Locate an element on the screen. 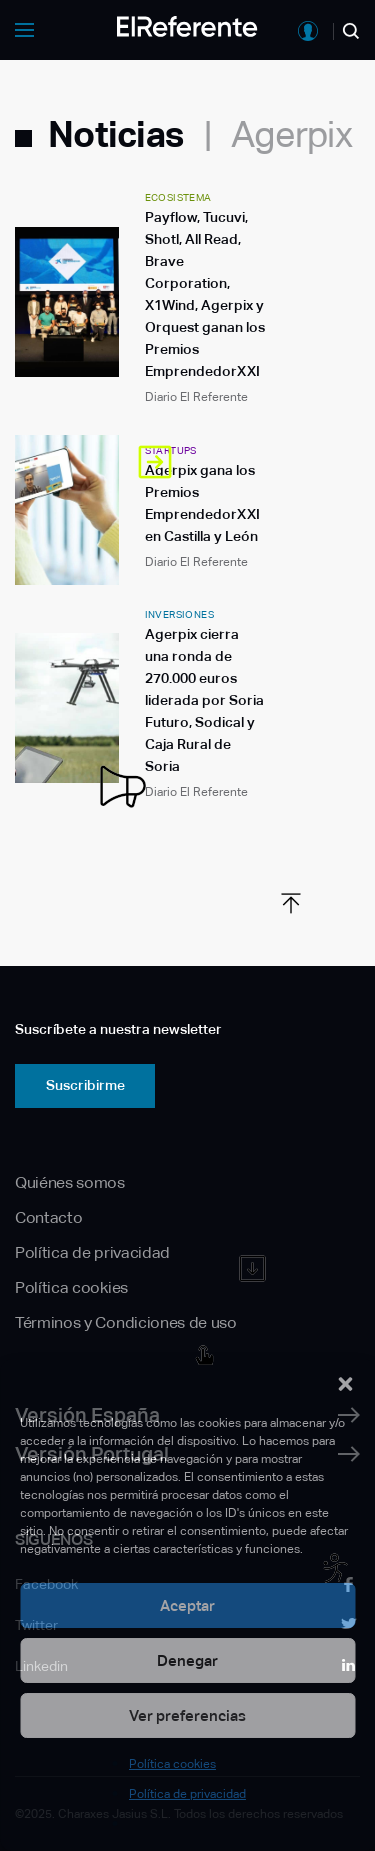 The height and width of the screenshot is (1851, 375). tap to interact with an element is located at coordinates (204, 1355).